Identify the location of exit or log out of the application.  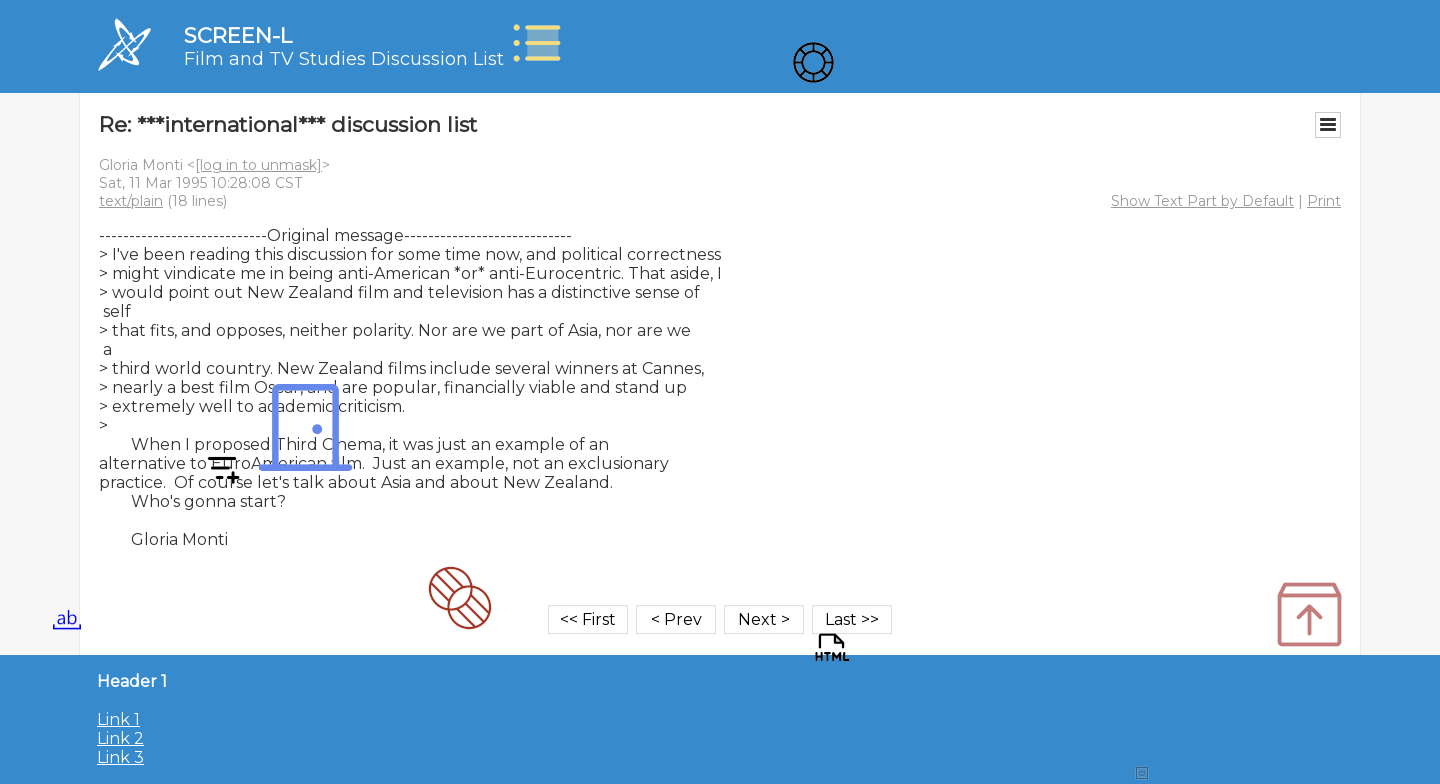
(305, 427).